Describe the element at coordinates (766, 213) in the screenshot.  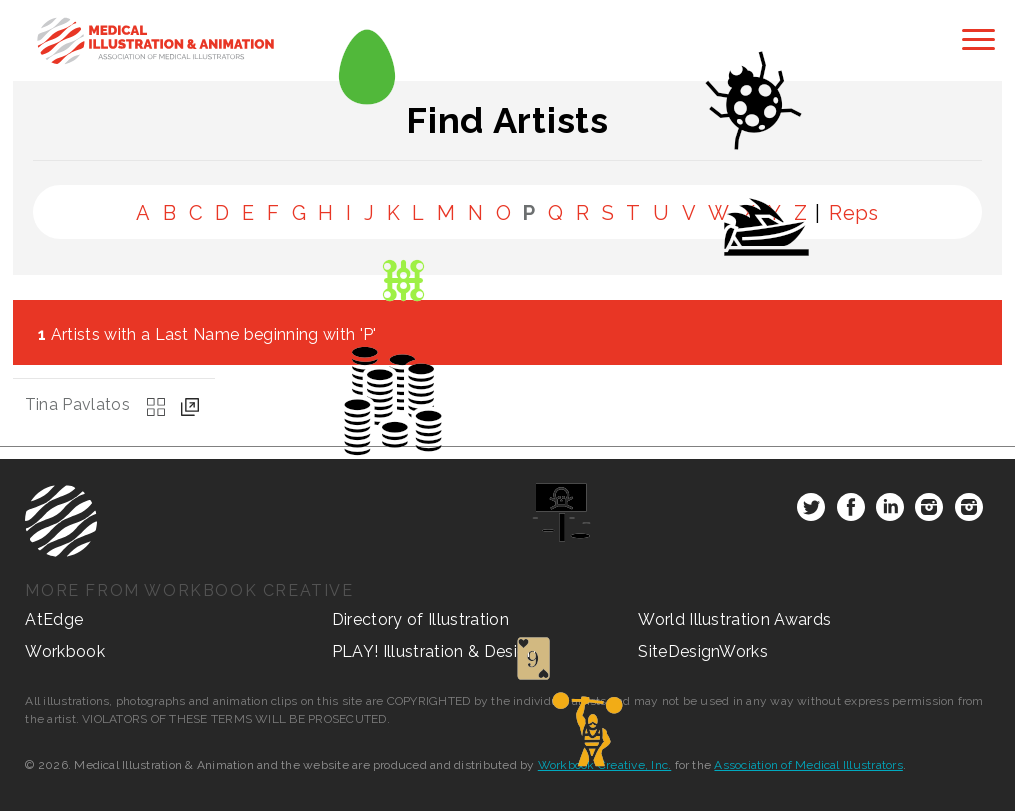
I see `select speedboat or watercraft vehicle` at that location.